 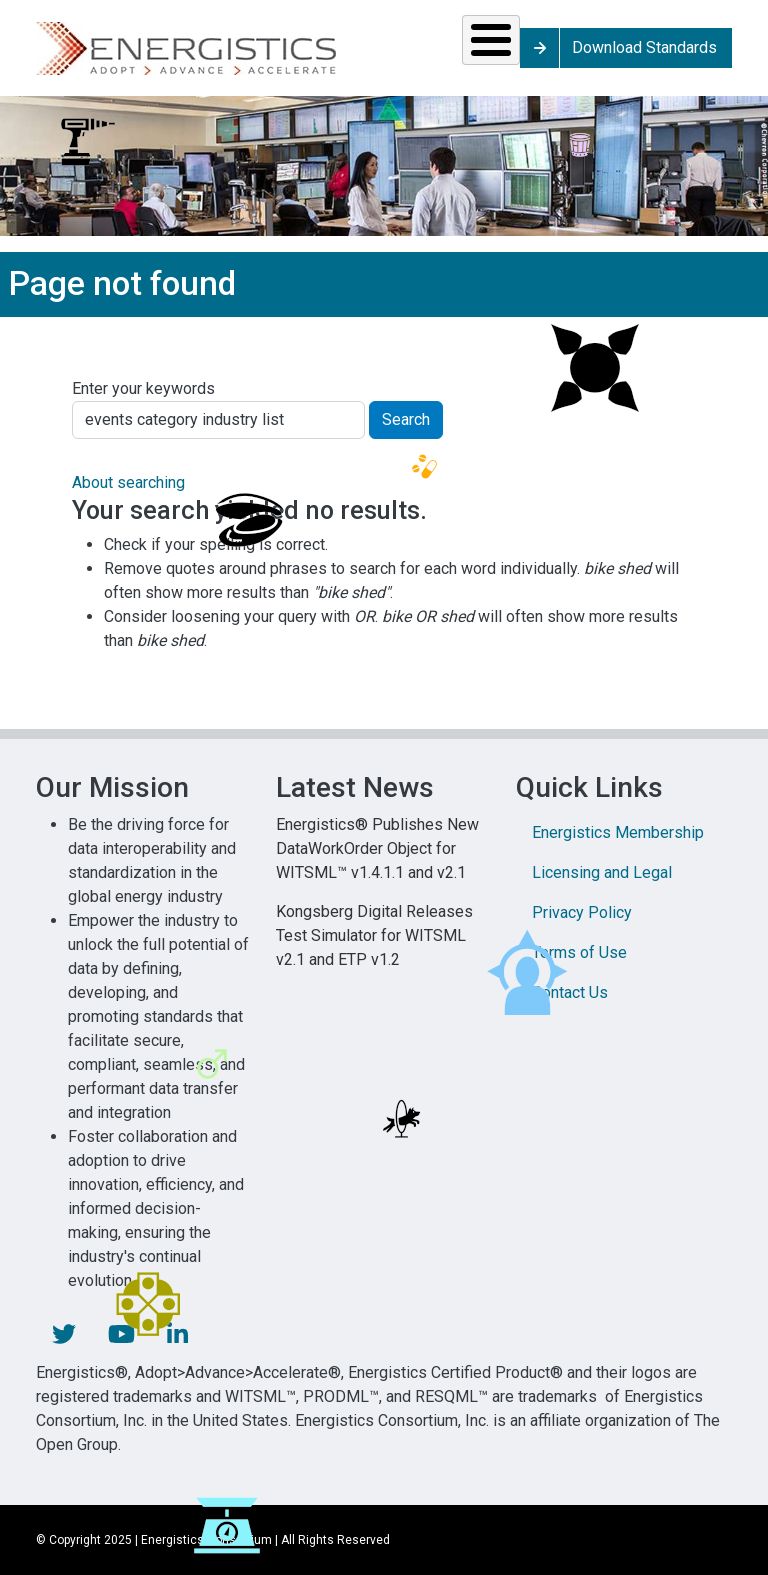 What do you see at coordinates (580, 141) in the screenshot?
I see `empty inventory or storage container` at bounding box center [580, 141].